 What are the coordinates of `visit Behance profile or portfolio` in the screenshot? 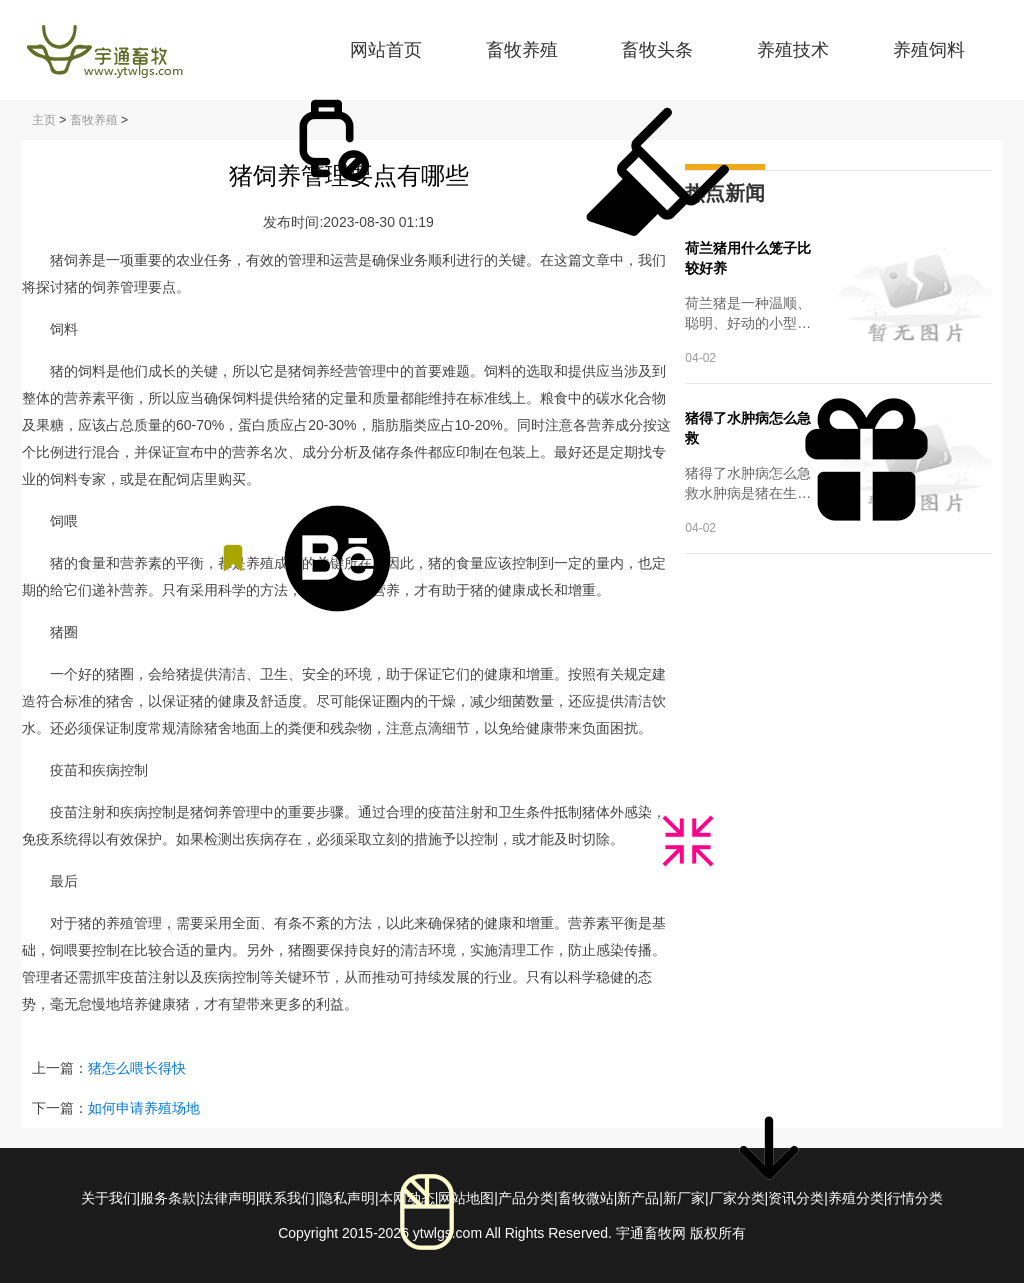 It's located at (337, 558).